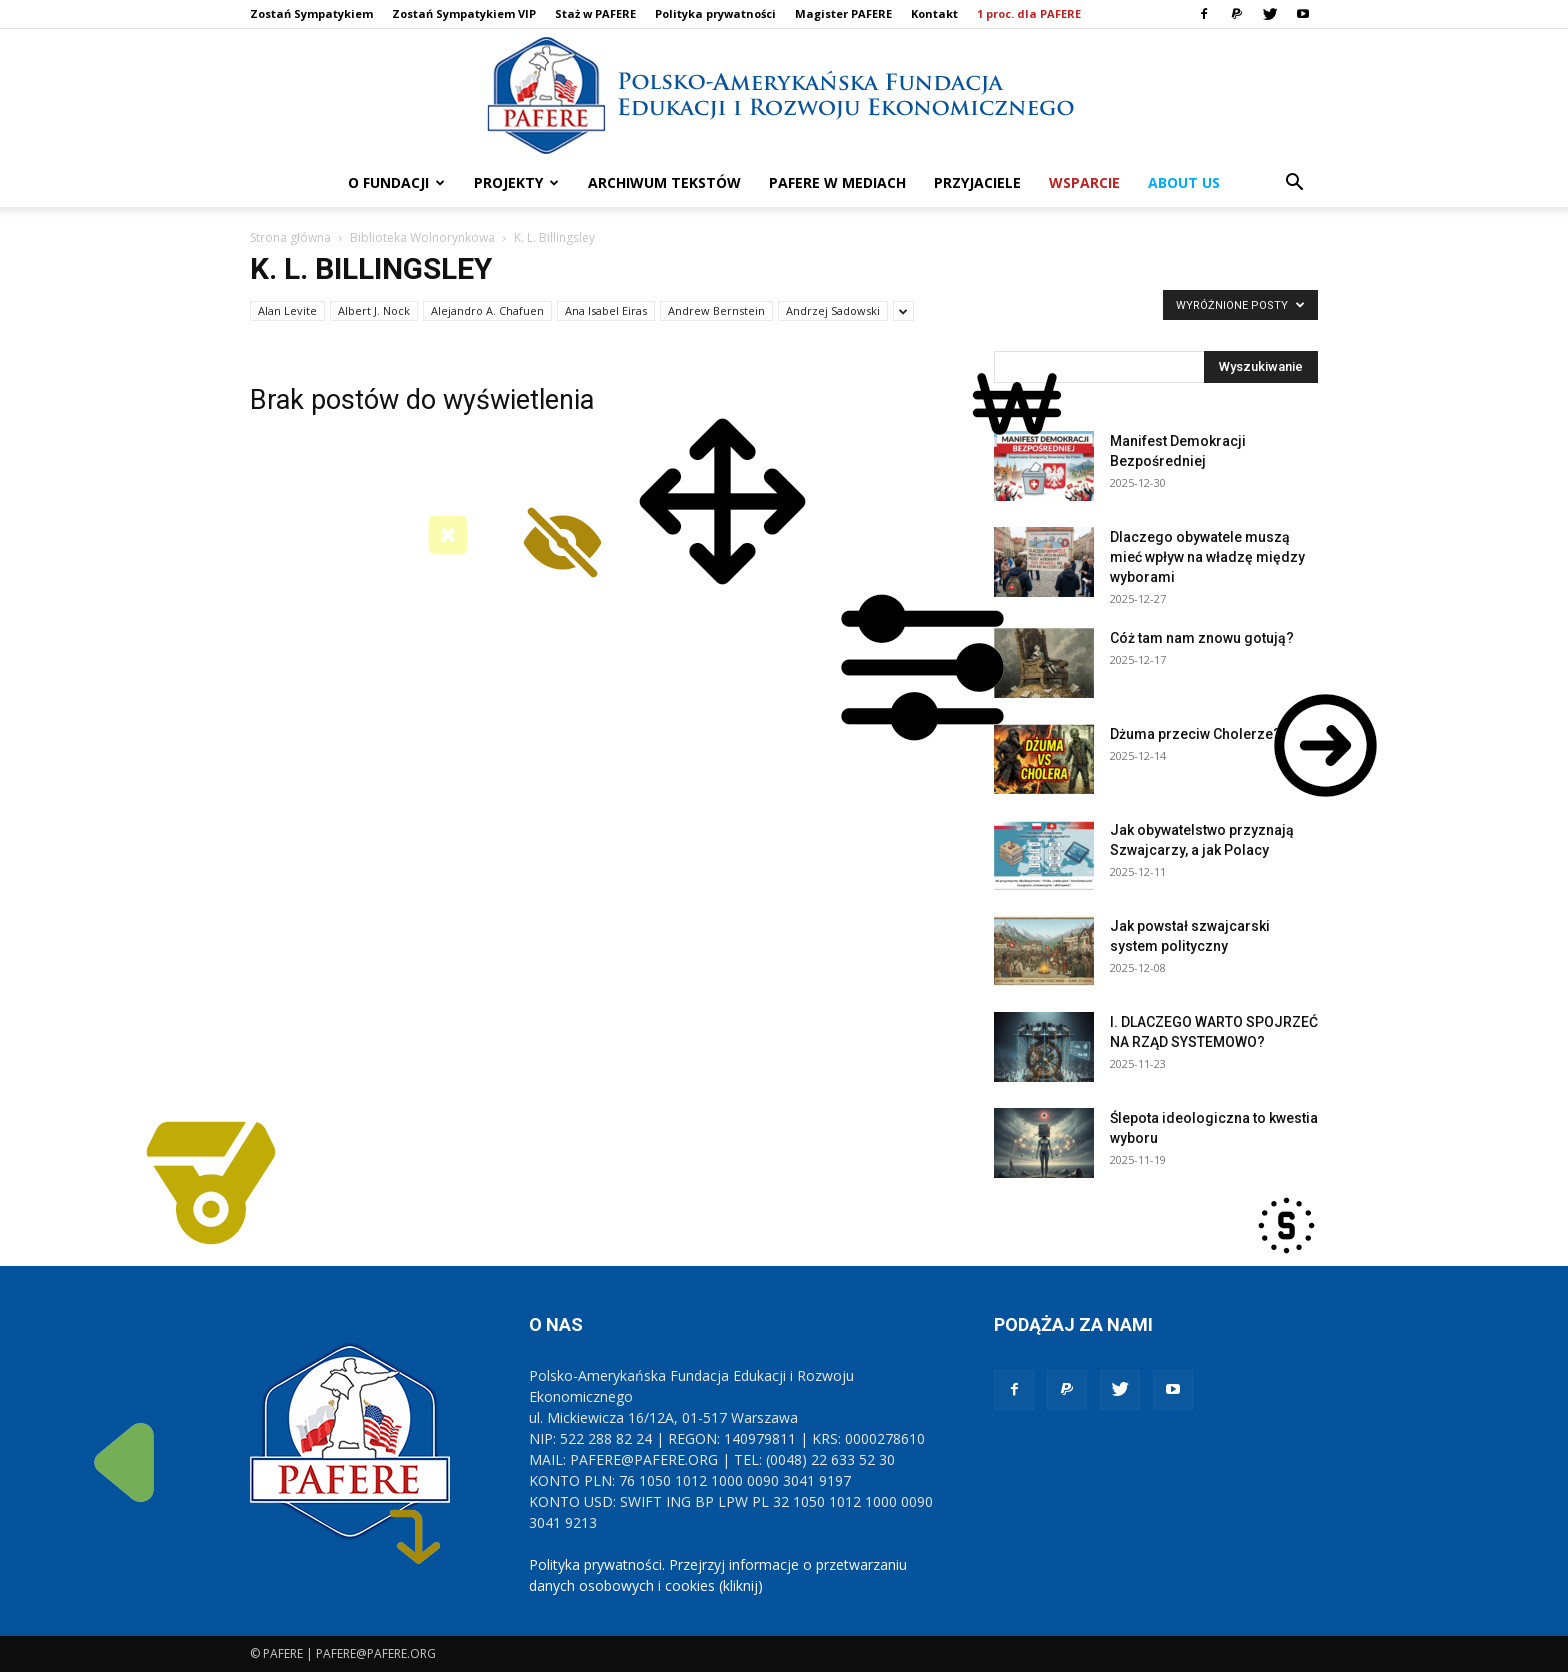  Describe the element at coordinates (130, 1462) in the screenshot. I see `go back to the previous screen` at that location.